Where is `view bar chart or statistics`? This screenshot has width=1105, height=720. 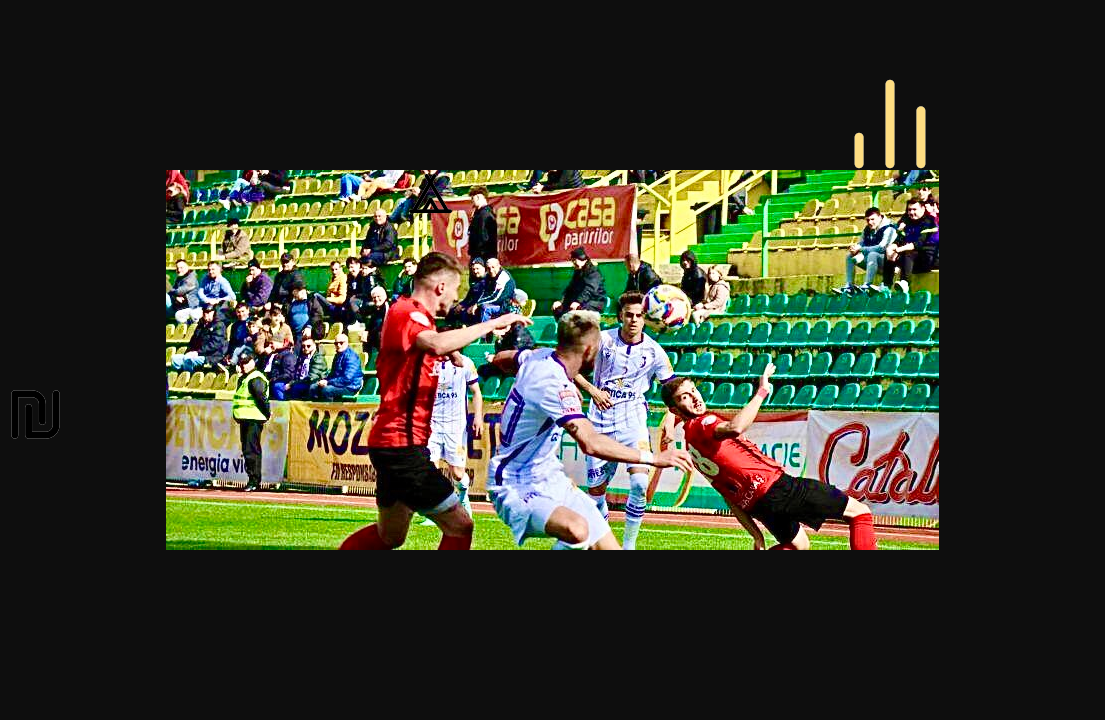
view bar chart or statistics is located at coordinates (890, 124).